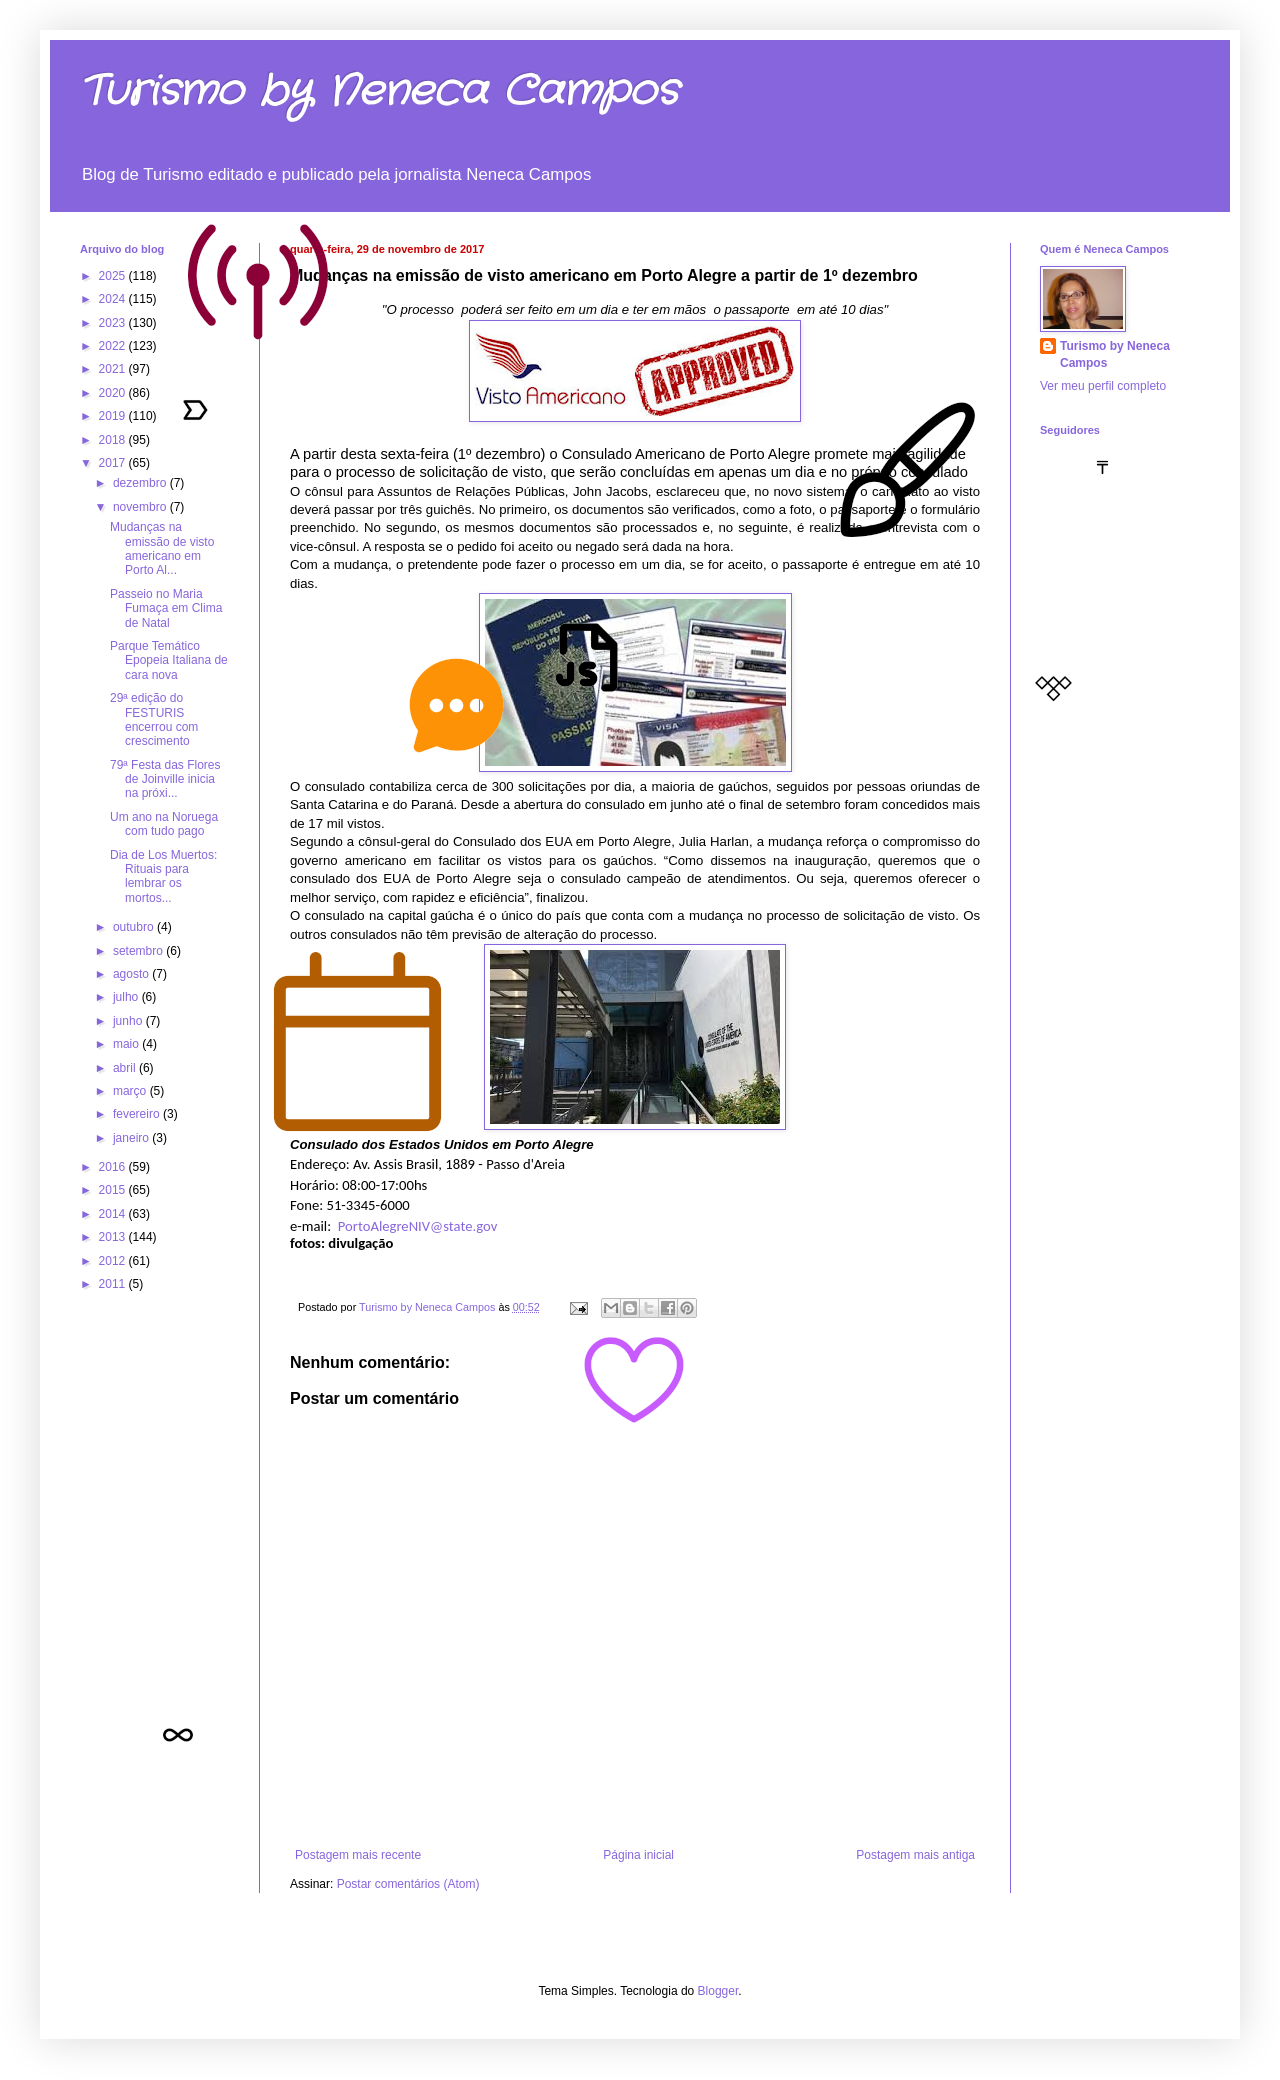 Image resolution: width=1280 pixels, height=2080 pixels. Describe the element at coordinates (258, 281) in the screenshot. I see `start a live broadcast or stream` at that location.